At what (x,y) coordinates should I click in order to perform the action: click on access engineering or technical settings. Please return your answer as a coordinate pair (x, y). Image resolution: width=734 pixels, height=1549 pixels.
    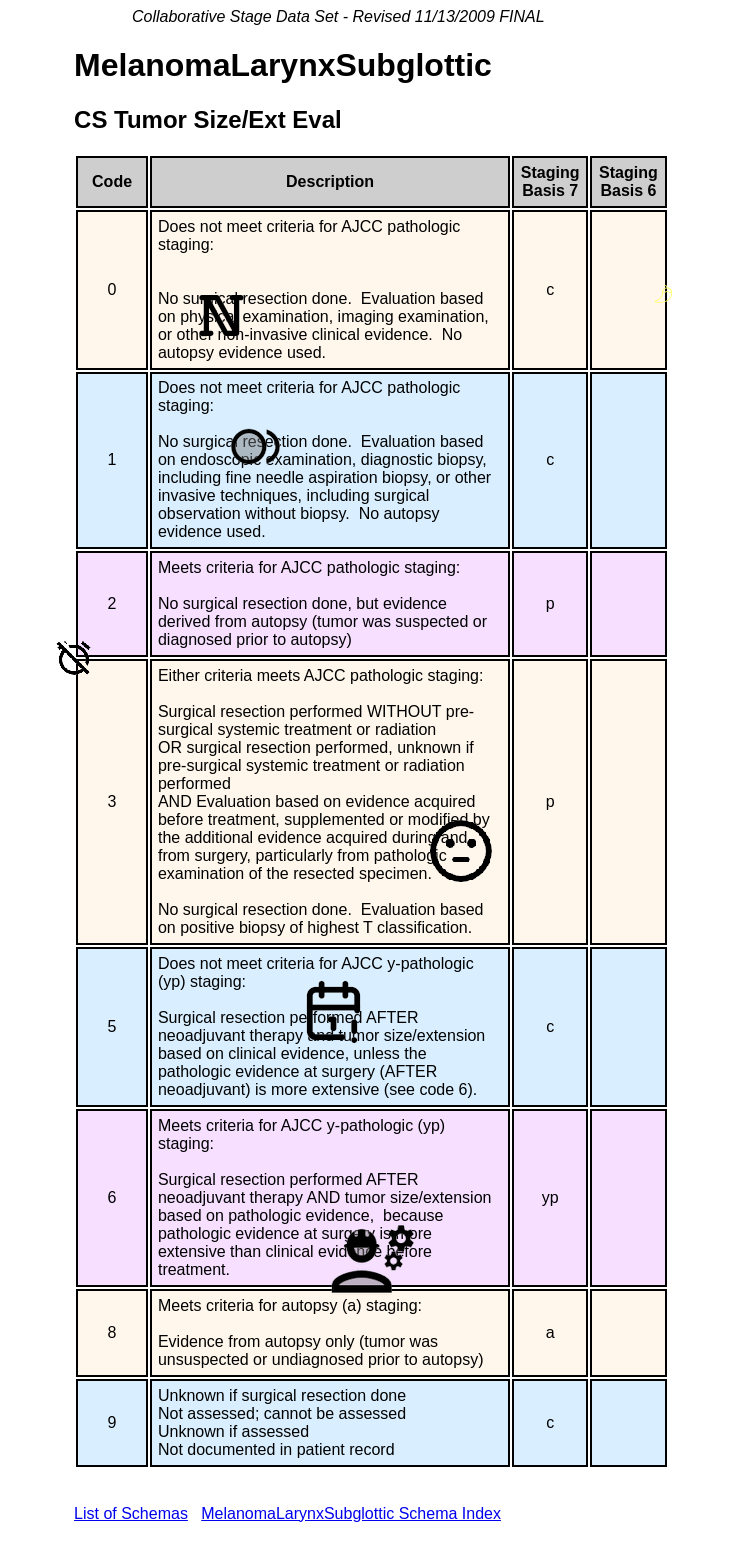
    Looking at the image, I should click on (373, 1259).